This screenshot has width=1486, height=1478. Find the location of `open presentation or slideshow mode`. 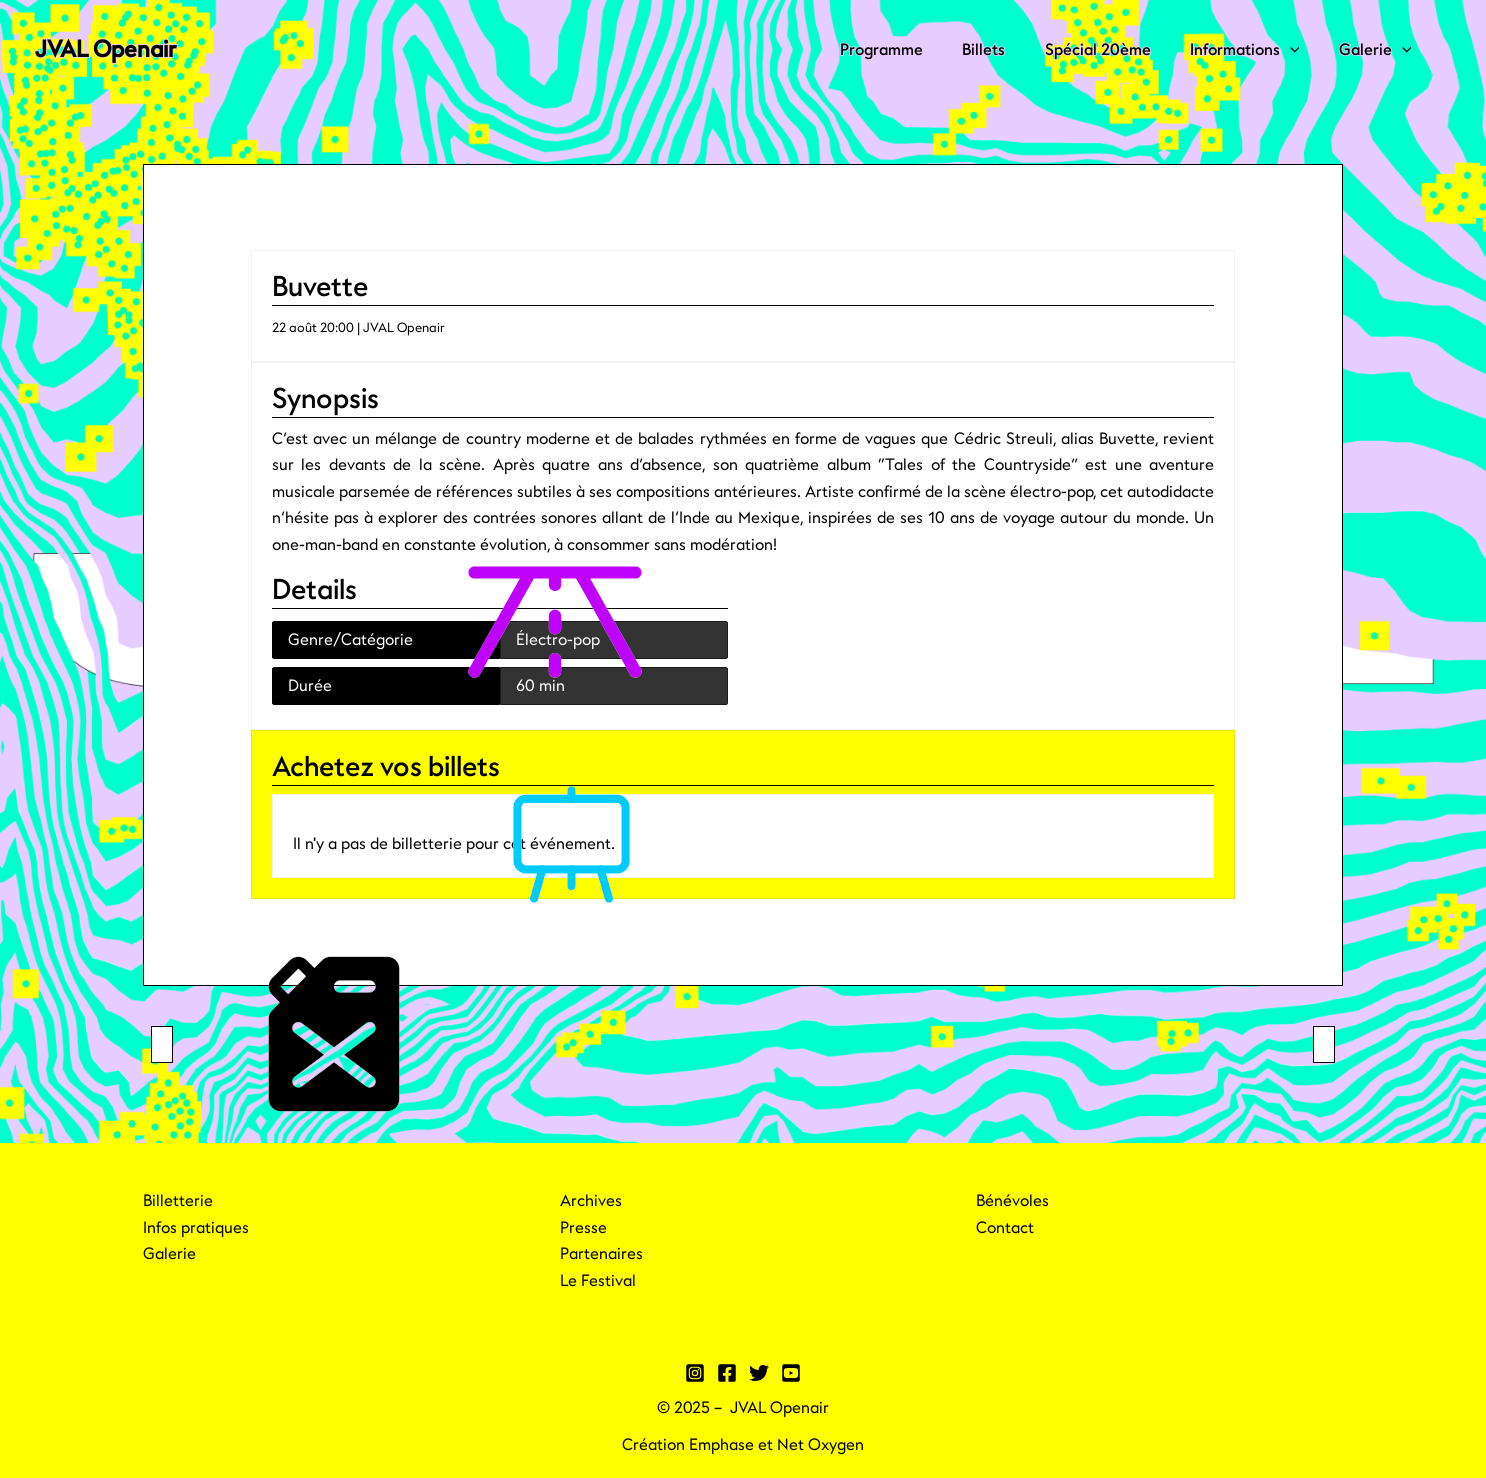

open presentation or slideshow mode is located at coordinates (571, 844).